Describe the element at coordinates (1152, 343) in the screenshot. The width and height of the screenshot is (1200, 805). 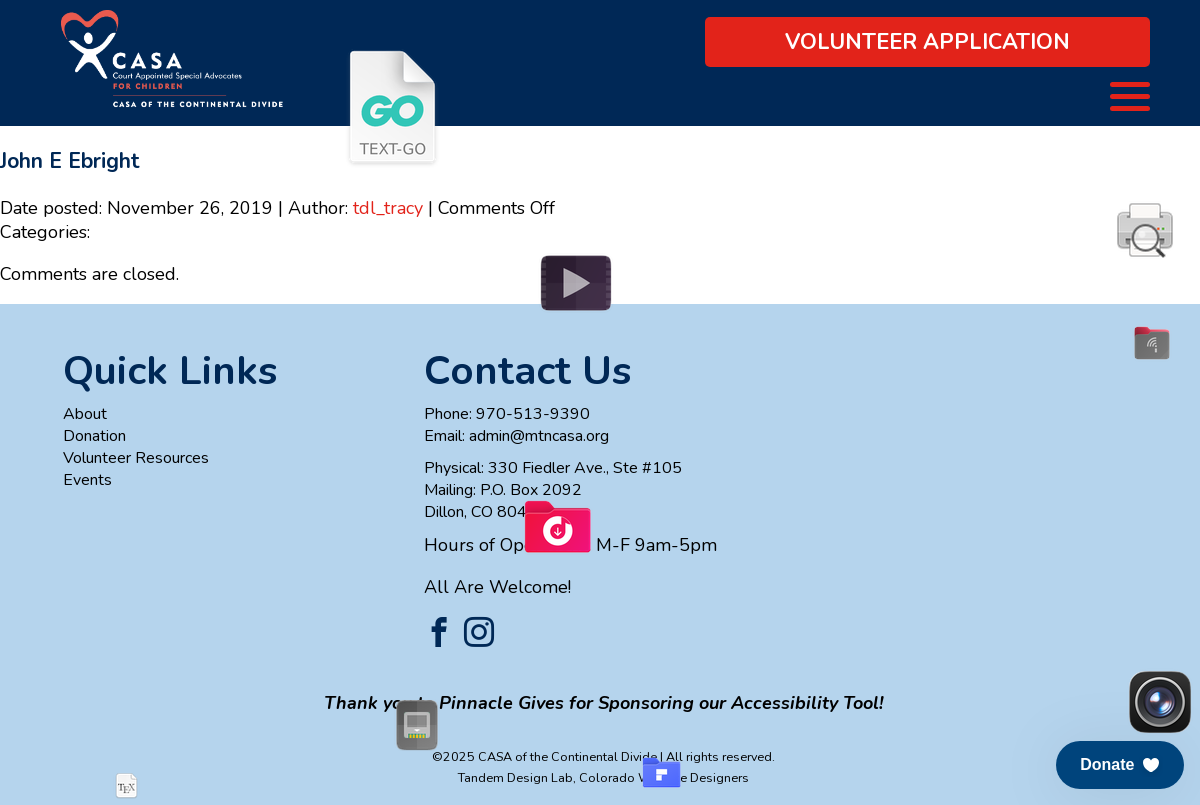
I see `open insync cloud sync folder` at that location.